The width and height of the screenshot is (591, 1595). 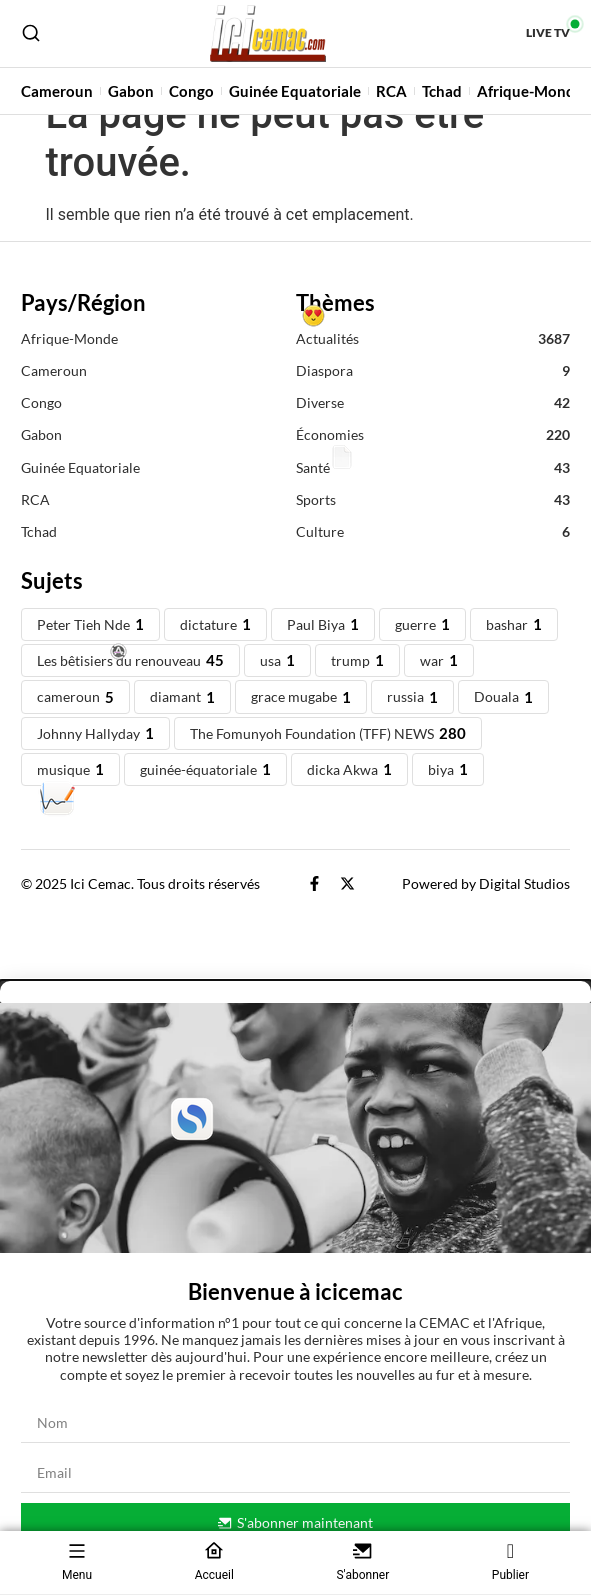 I want to click on open simplenote app, so click(x=192, y=1119).